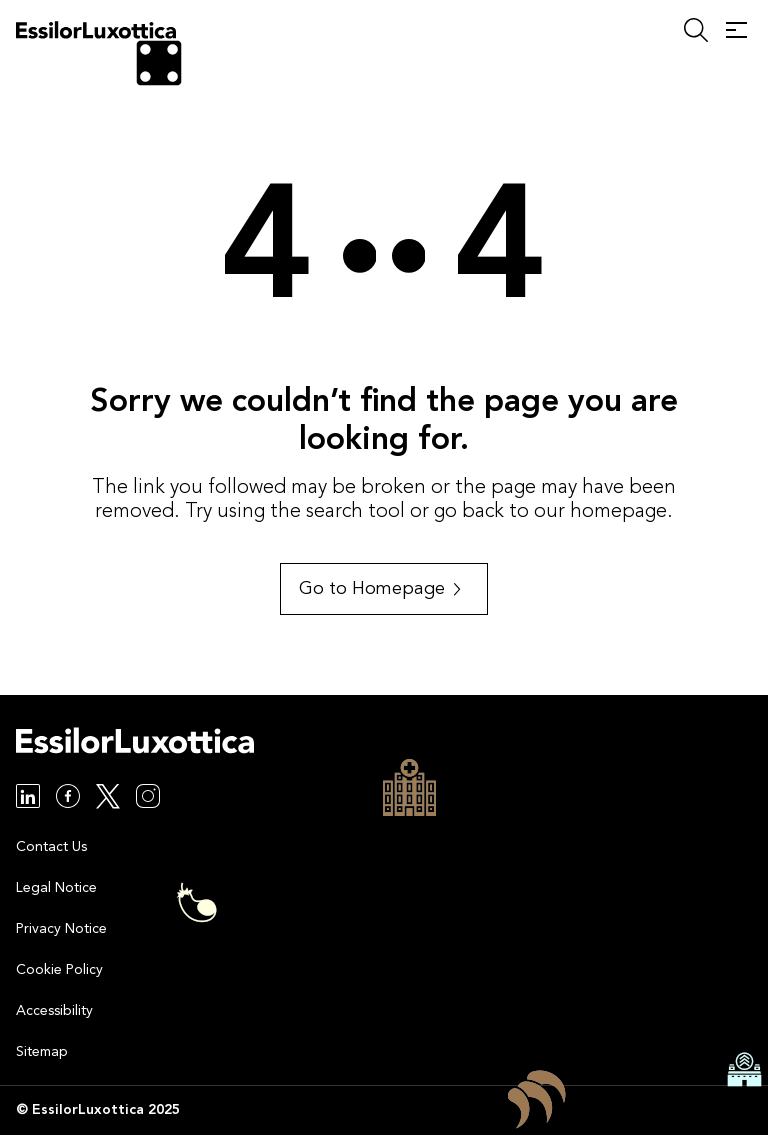 The width and height of the screenshot is (768, 1135). What do you see at coordinates (744, 1069) in the screenshot?
I see `represents a military or defensive structure in a game` at bounding box center [744, 1069].